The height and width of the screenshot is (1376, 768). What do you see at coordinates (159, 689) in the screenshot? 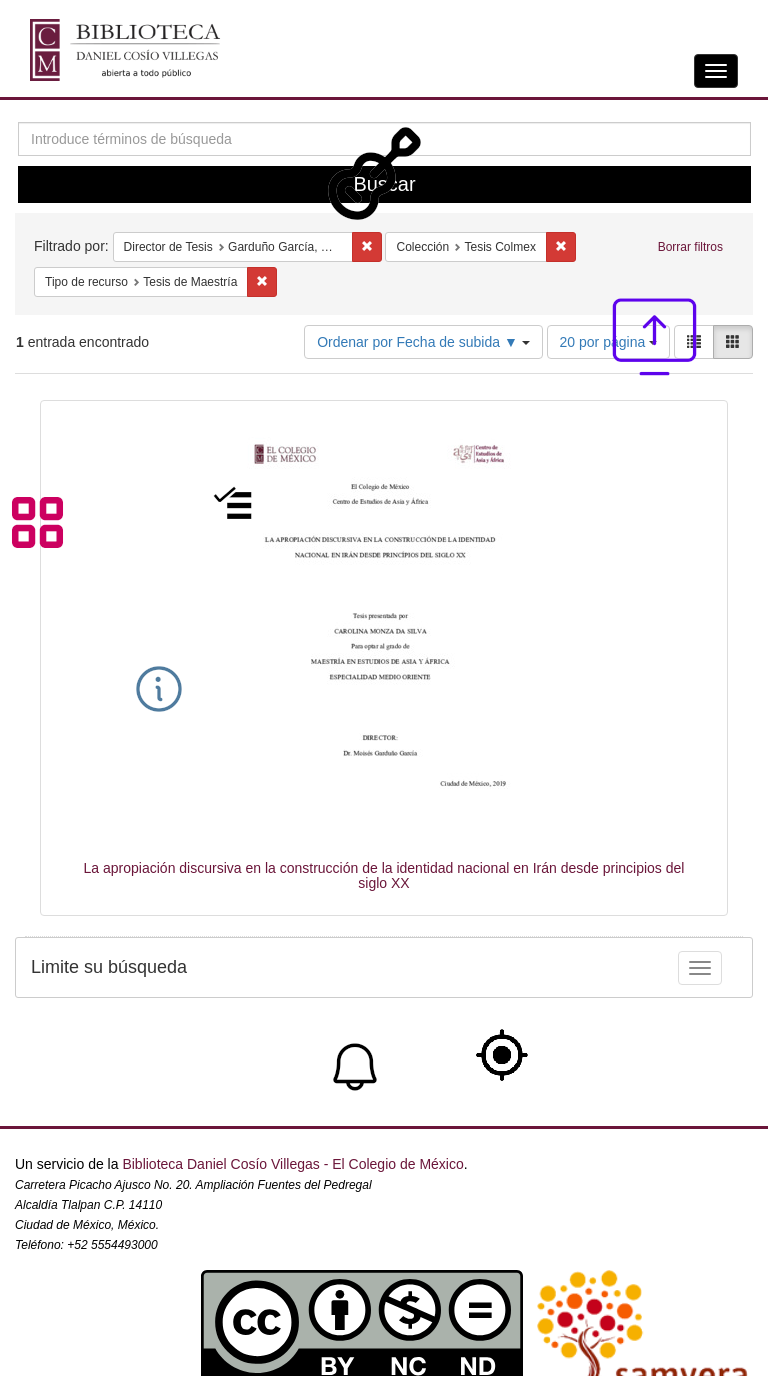
I see `view more information or details` at bounding box center [159, 689].